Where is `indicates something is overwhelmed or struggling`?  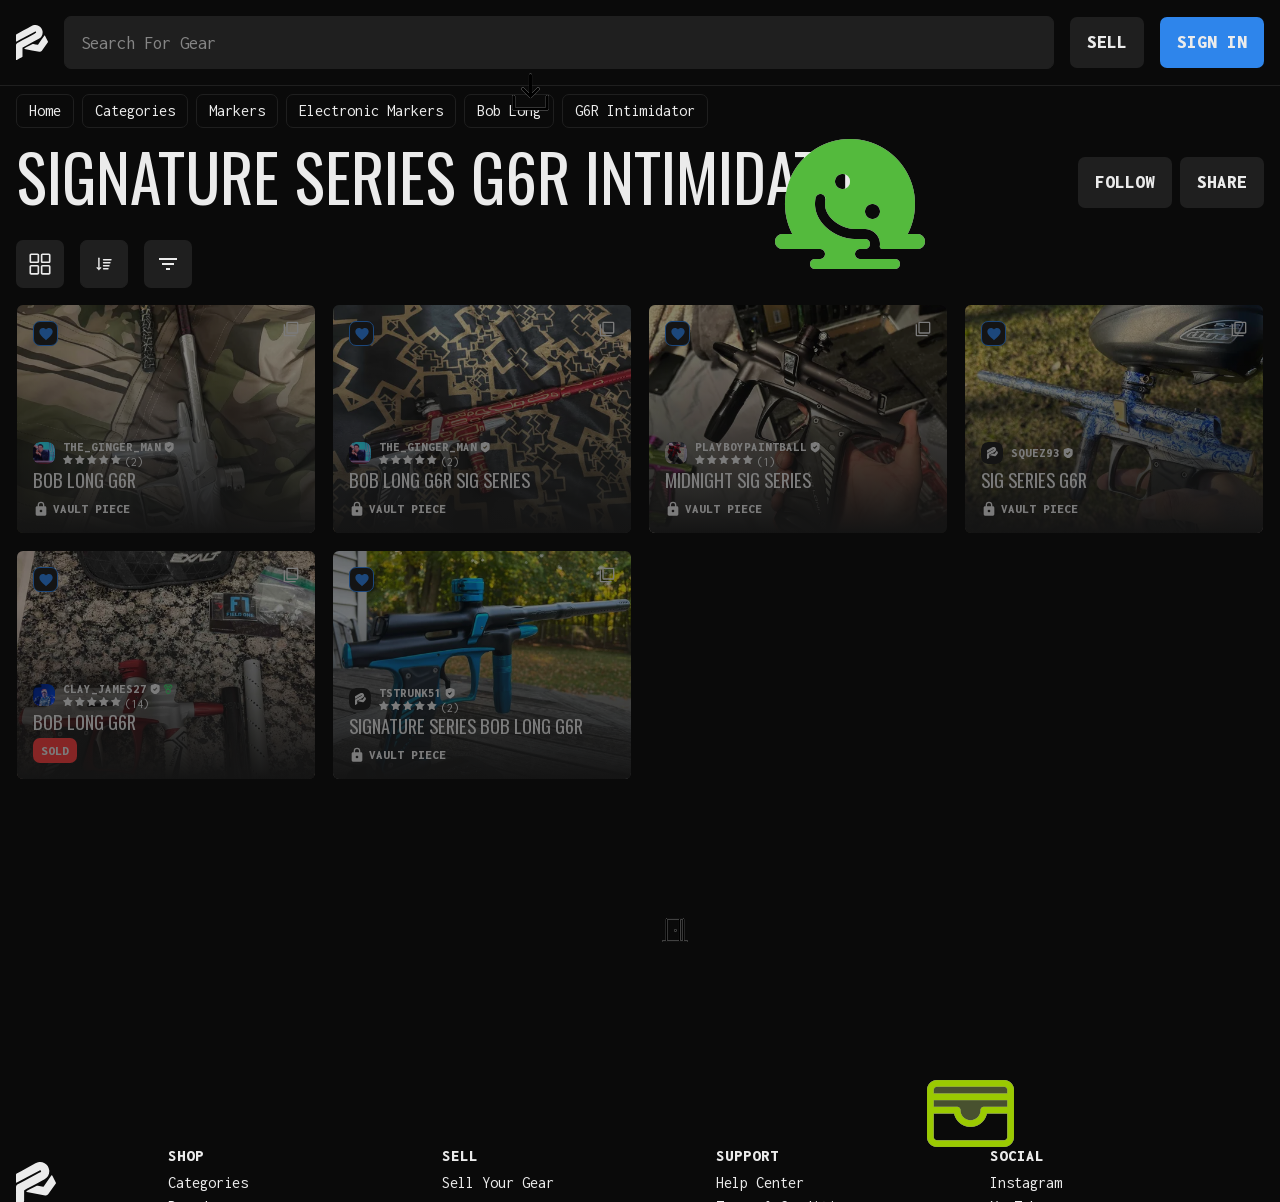
indicates something is overwhelmed or struggling is located at coordinates (850, 204).